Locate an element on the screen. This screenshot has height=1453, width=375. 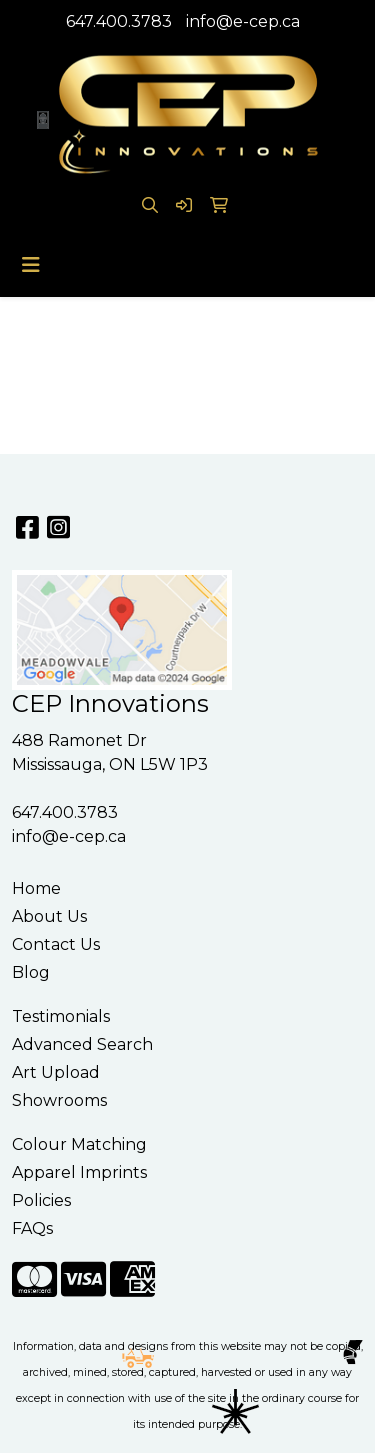
activate laser or beam attack is located at coordinates (235, 1411).